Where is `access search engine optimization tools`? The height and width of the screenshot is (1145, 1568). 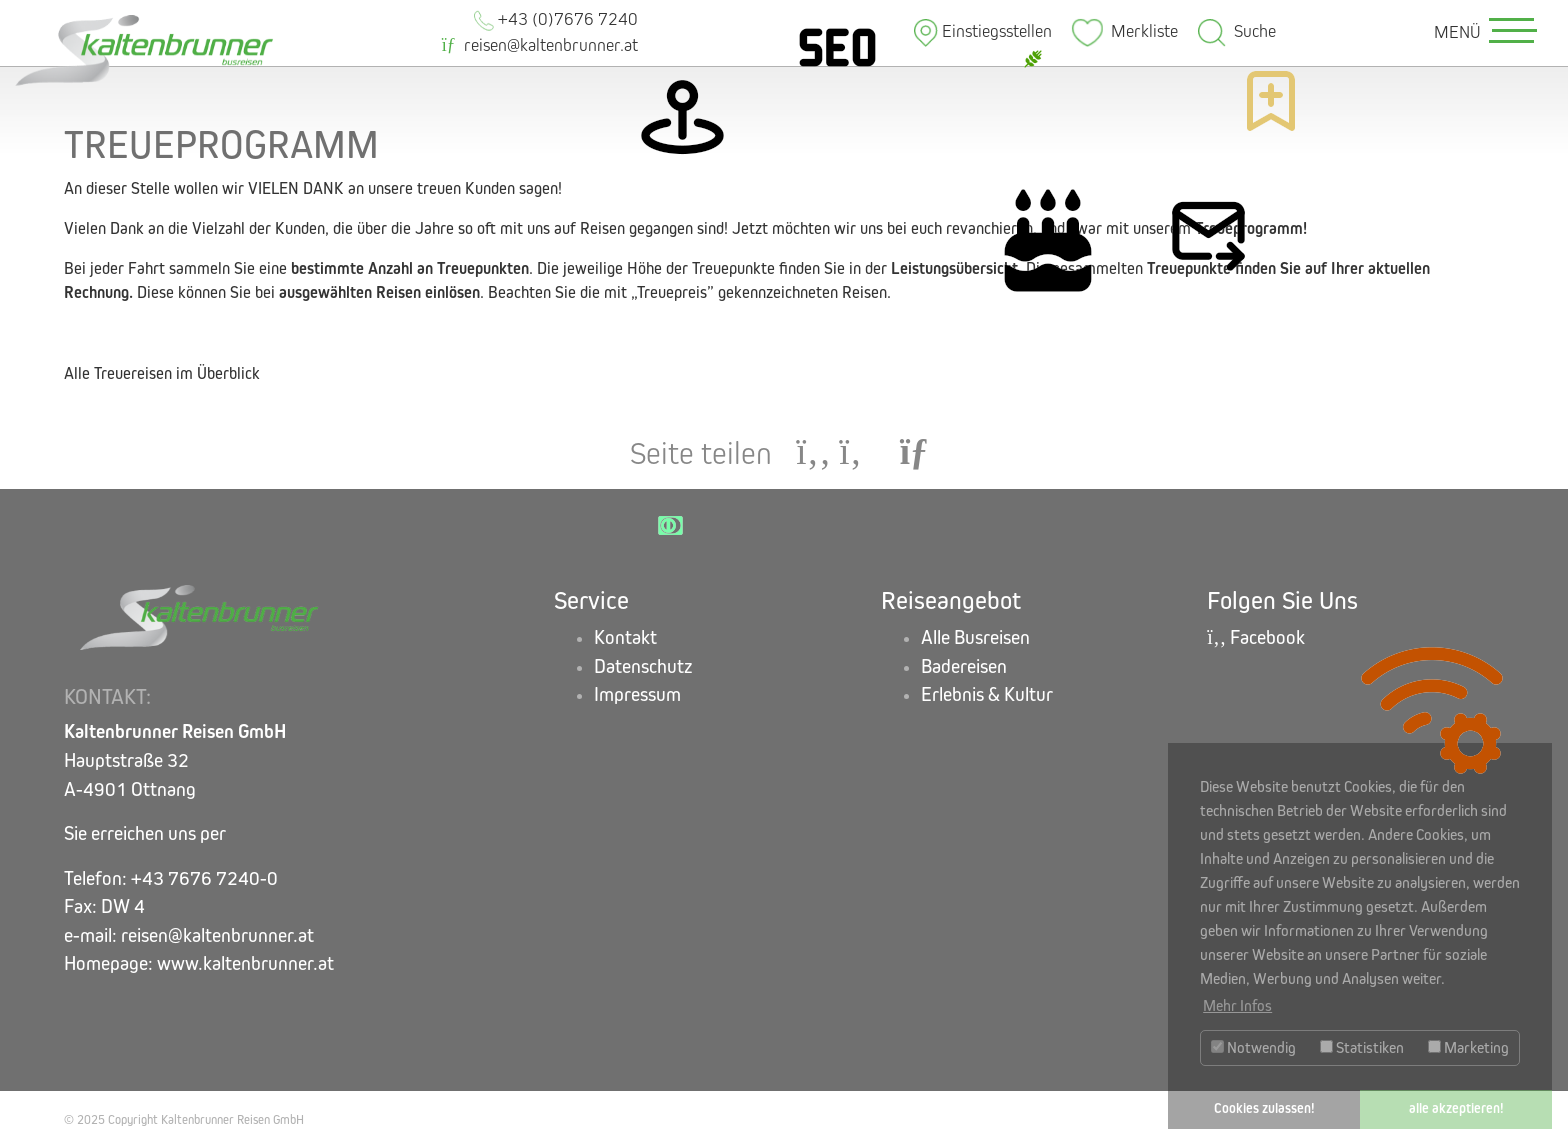
access search engine optimization tools is located at coordinates (837, 47).